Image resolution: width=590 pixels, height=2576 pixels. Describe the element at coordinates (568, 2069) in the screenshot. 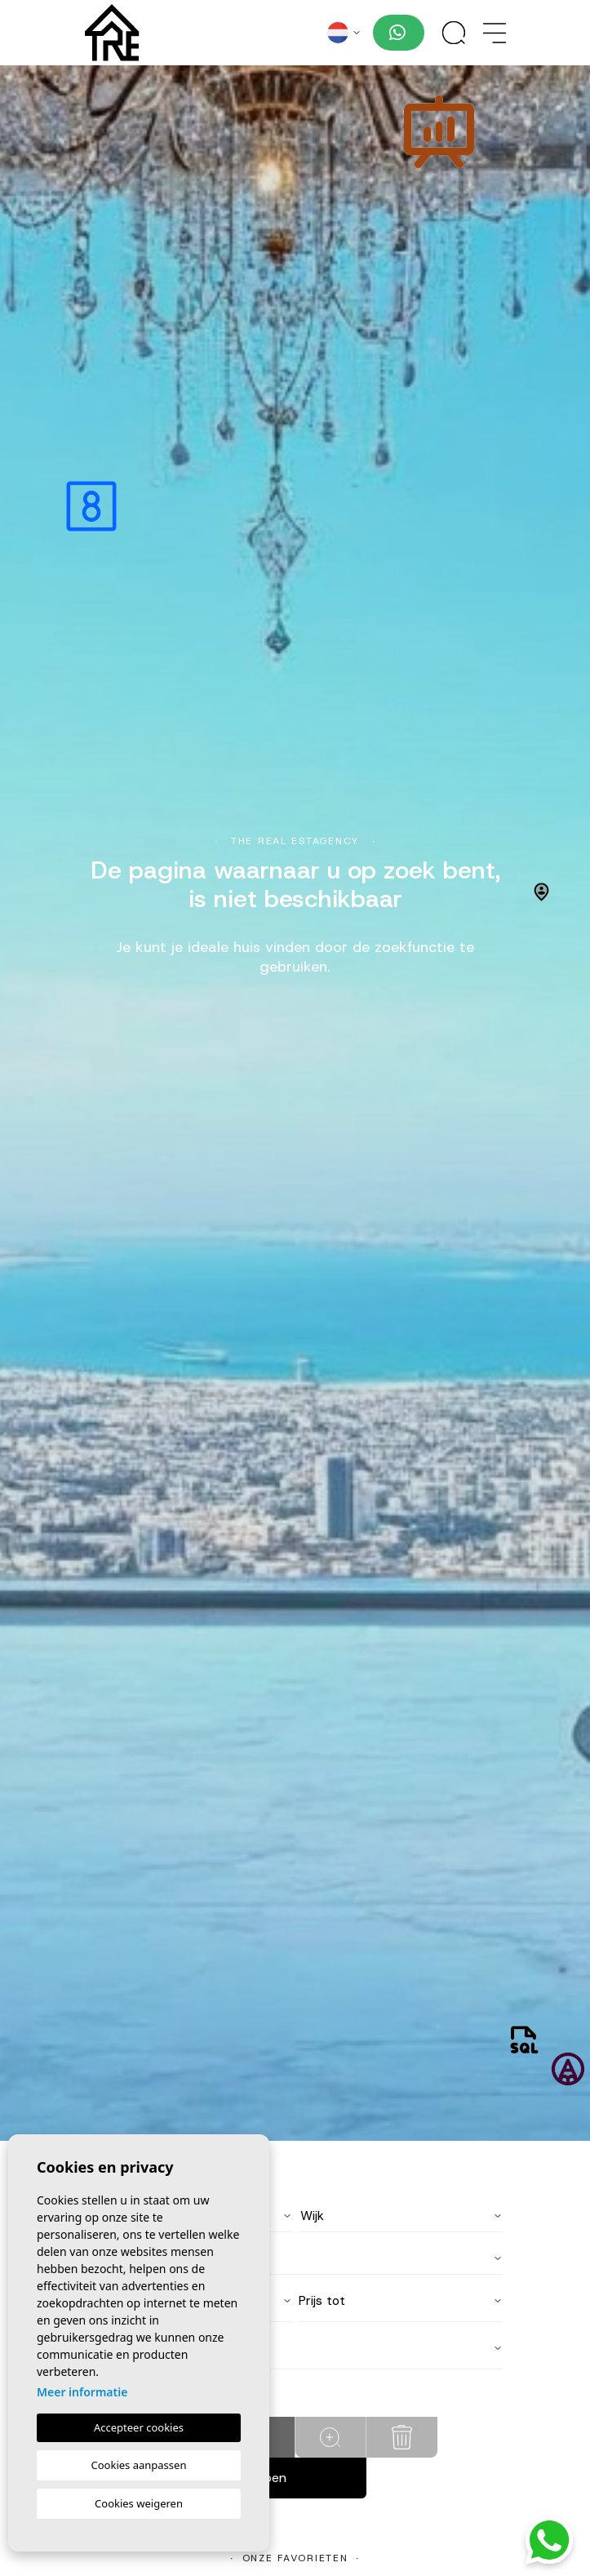

I see `edit or modify content` at that location.